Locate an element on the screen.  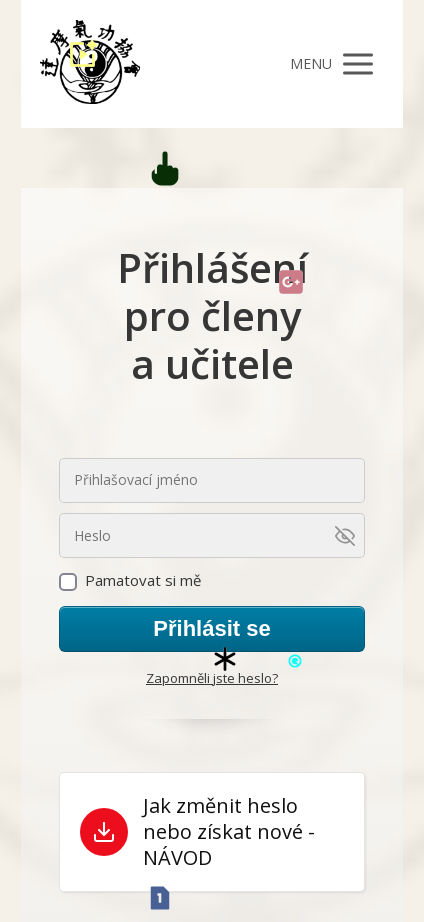
restart or reboot the device is located at coordinates (295, 661).